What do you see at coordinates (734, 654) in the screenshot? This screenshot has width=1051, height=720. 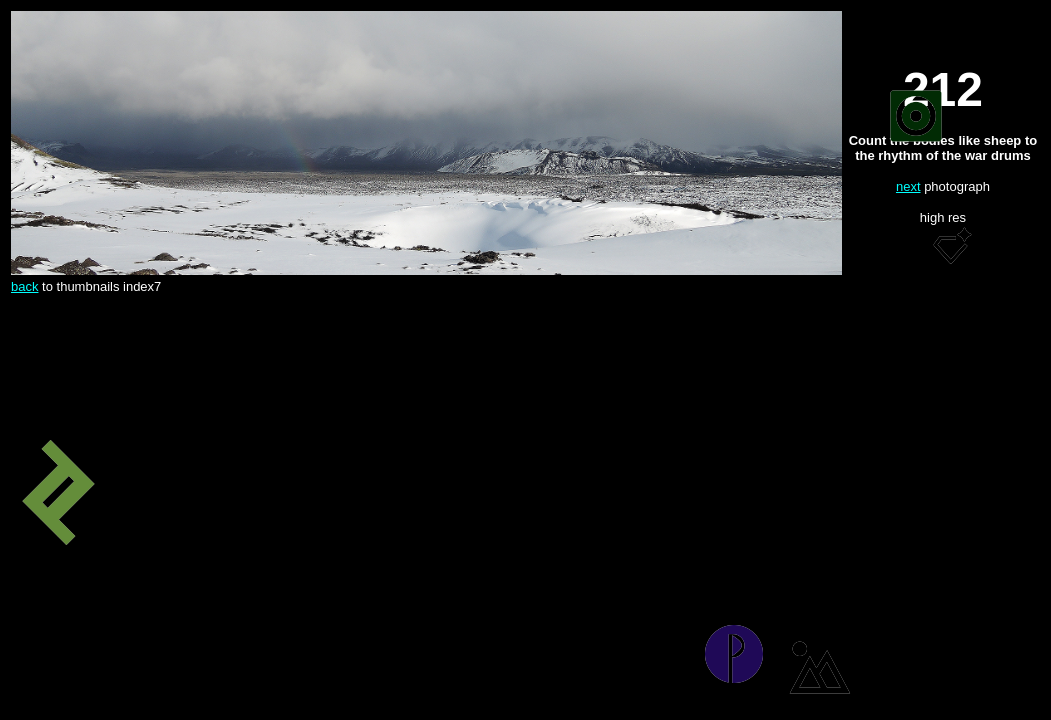 I see `PurgeCSS logo - a CSS optimization tool` at bounding box center [734, 654].